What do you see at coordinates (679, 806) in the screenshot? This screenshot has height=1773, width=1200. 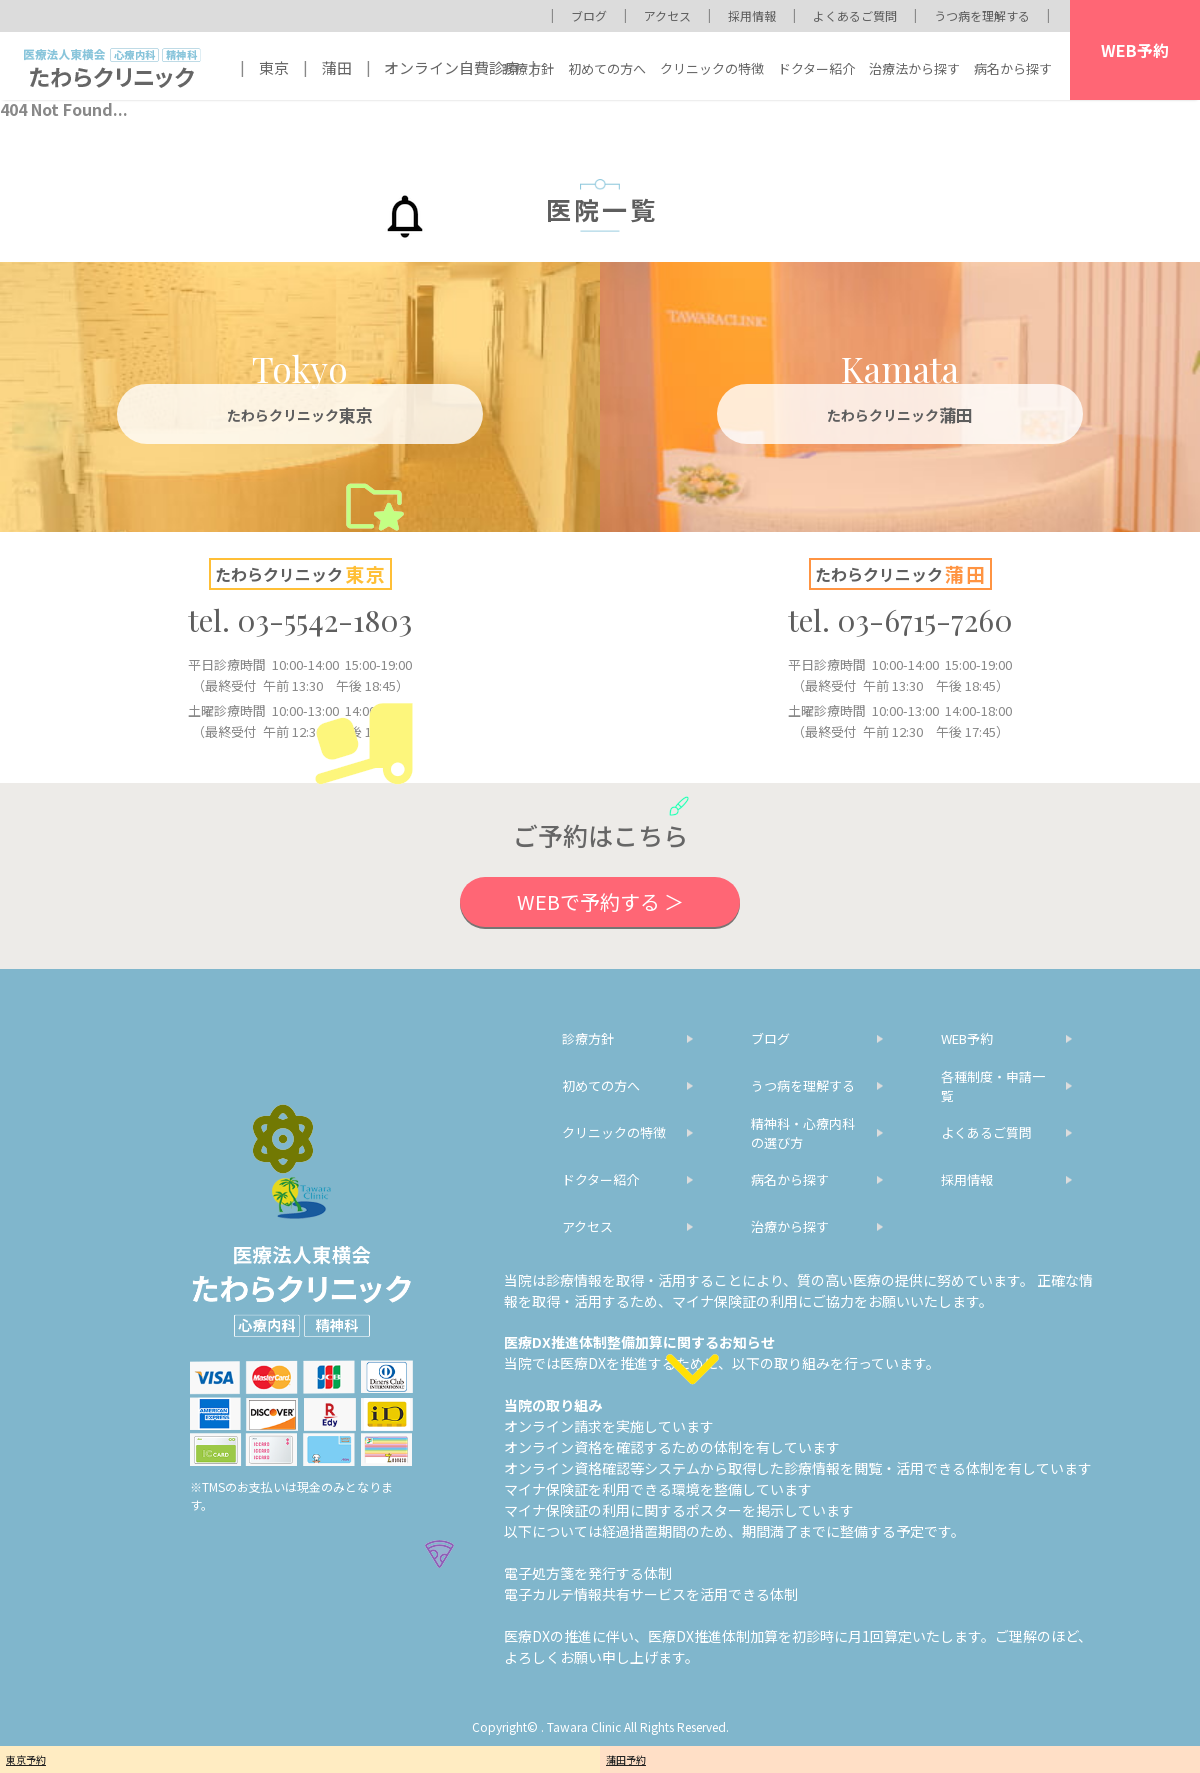 I see `customize appearance or theme settings` at bounding box center [679, 806].